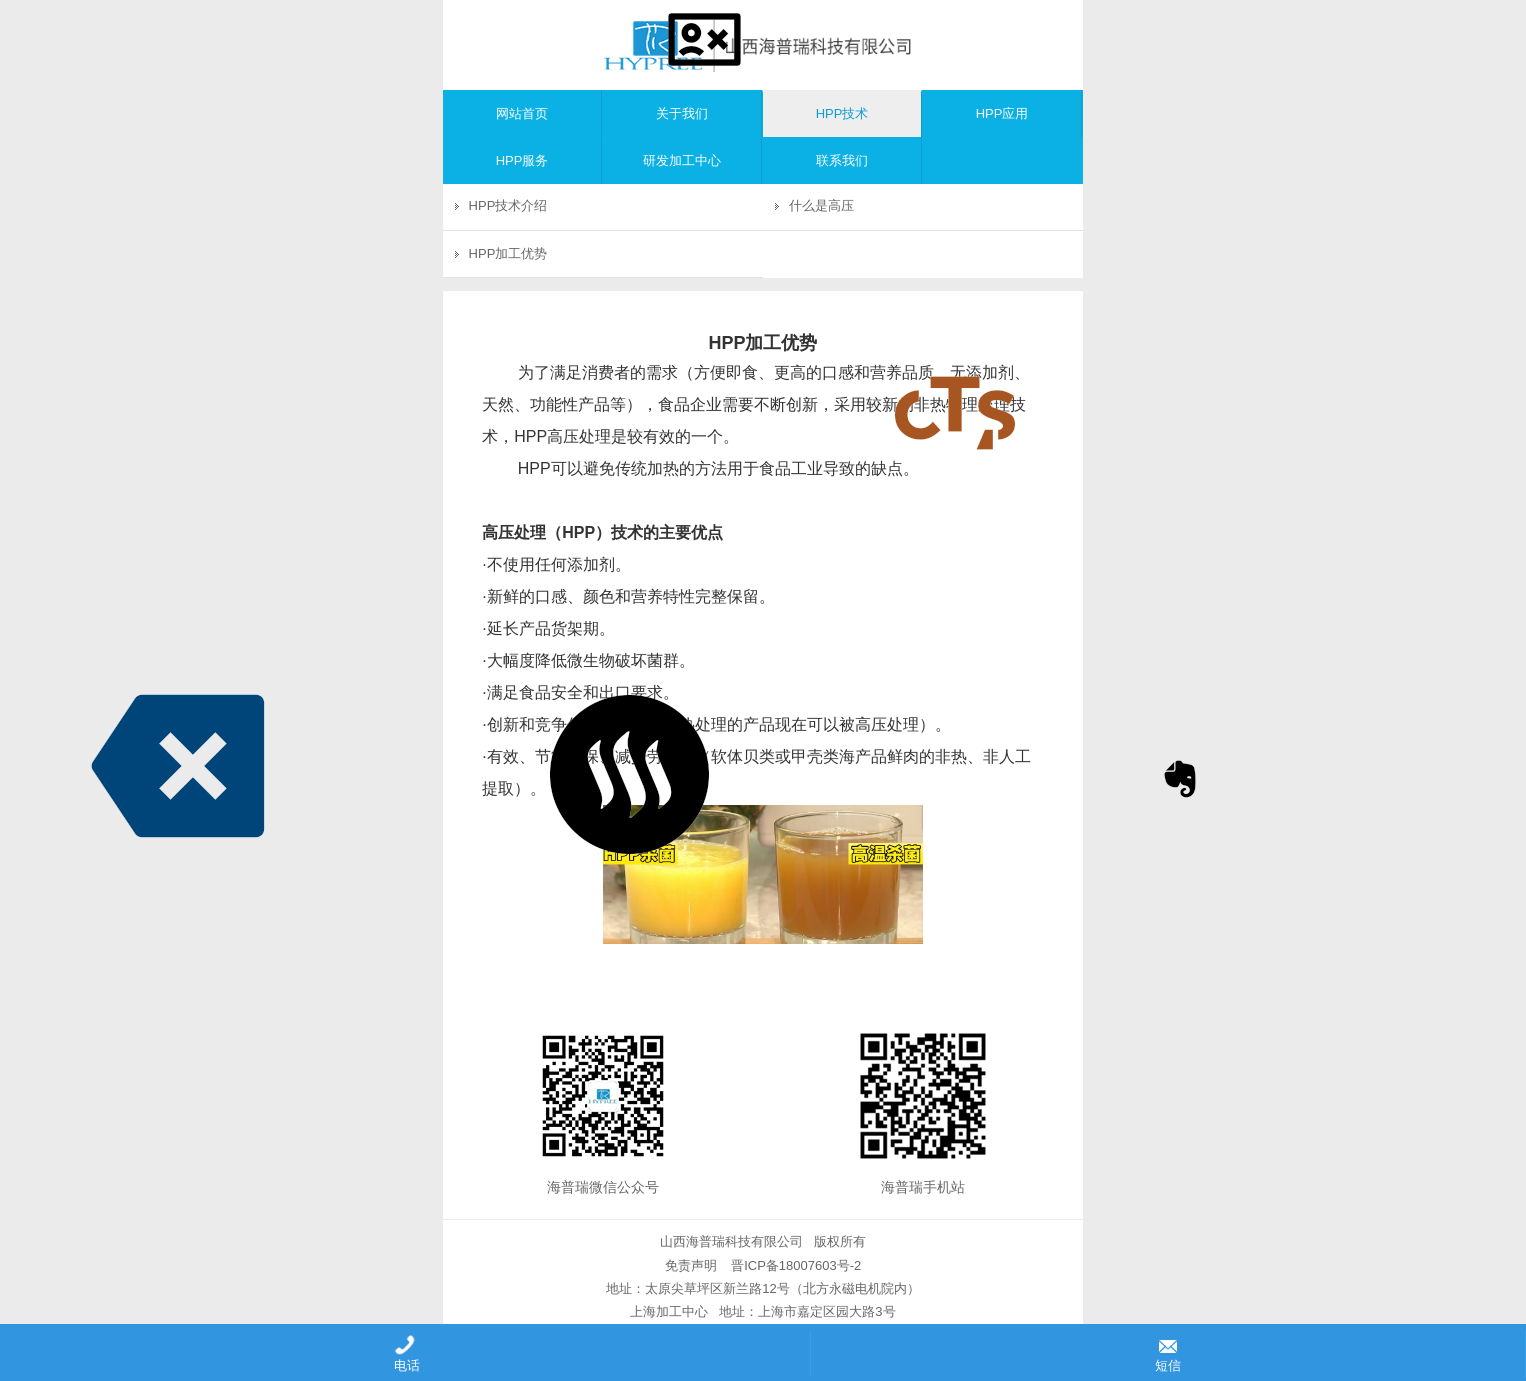 Image resolution: width=1526 pixels, height=1381 pixels. What do you see at coordinates (629, 774) in the screenshot?
I see `steem blockchain platform logo` at bounding box center [629, 774].